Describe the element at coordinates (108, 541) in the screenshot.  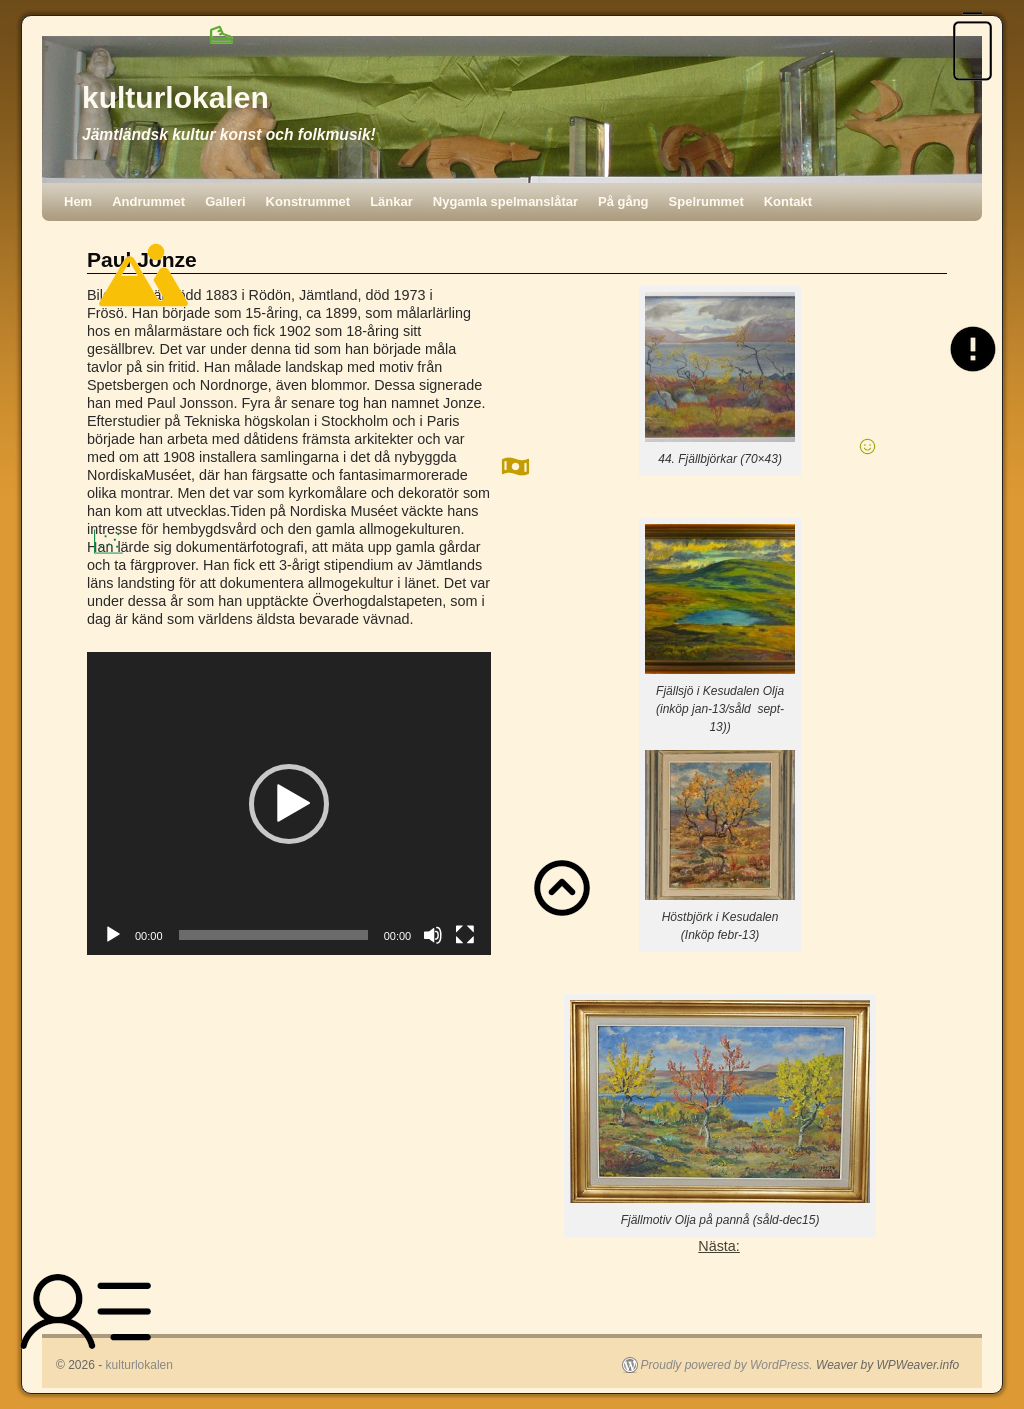
I see `view scatter plot data` at that location.